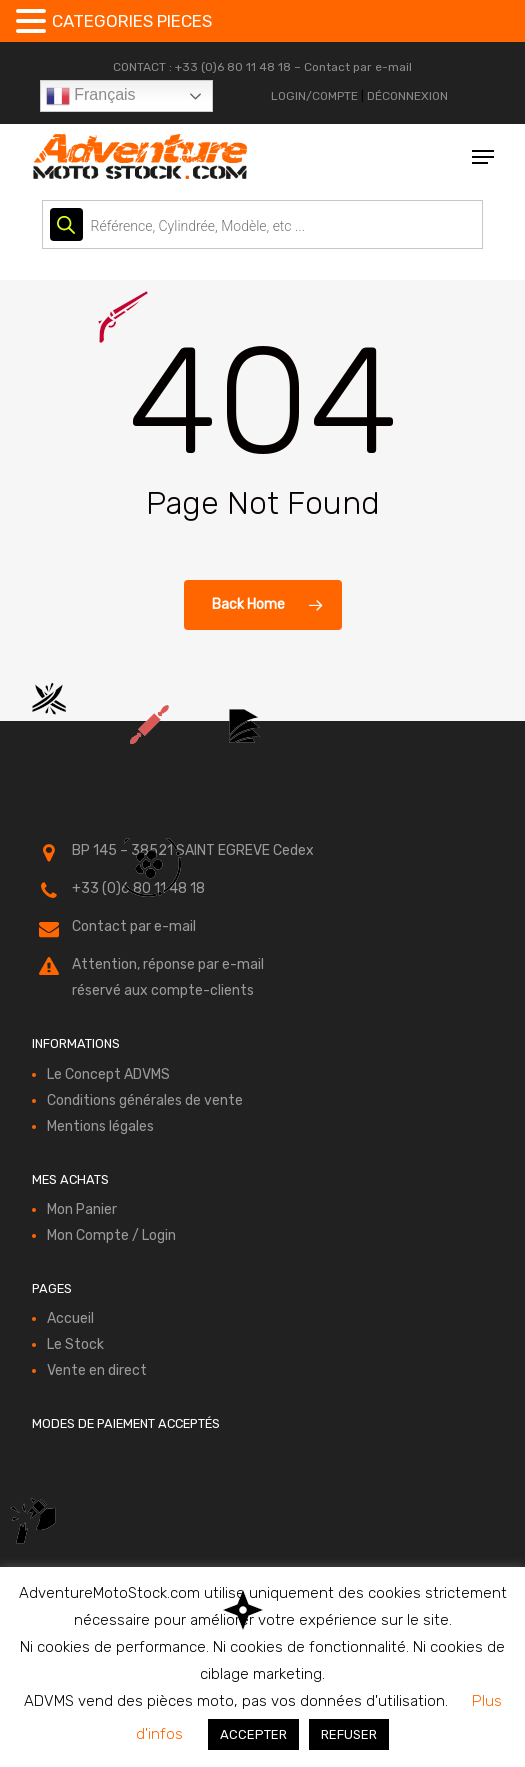  What do you see at coordinates (123, 317) in the screenshot?
I see `select sawed-off shotgun weapon` at bounding box center [123, 317].